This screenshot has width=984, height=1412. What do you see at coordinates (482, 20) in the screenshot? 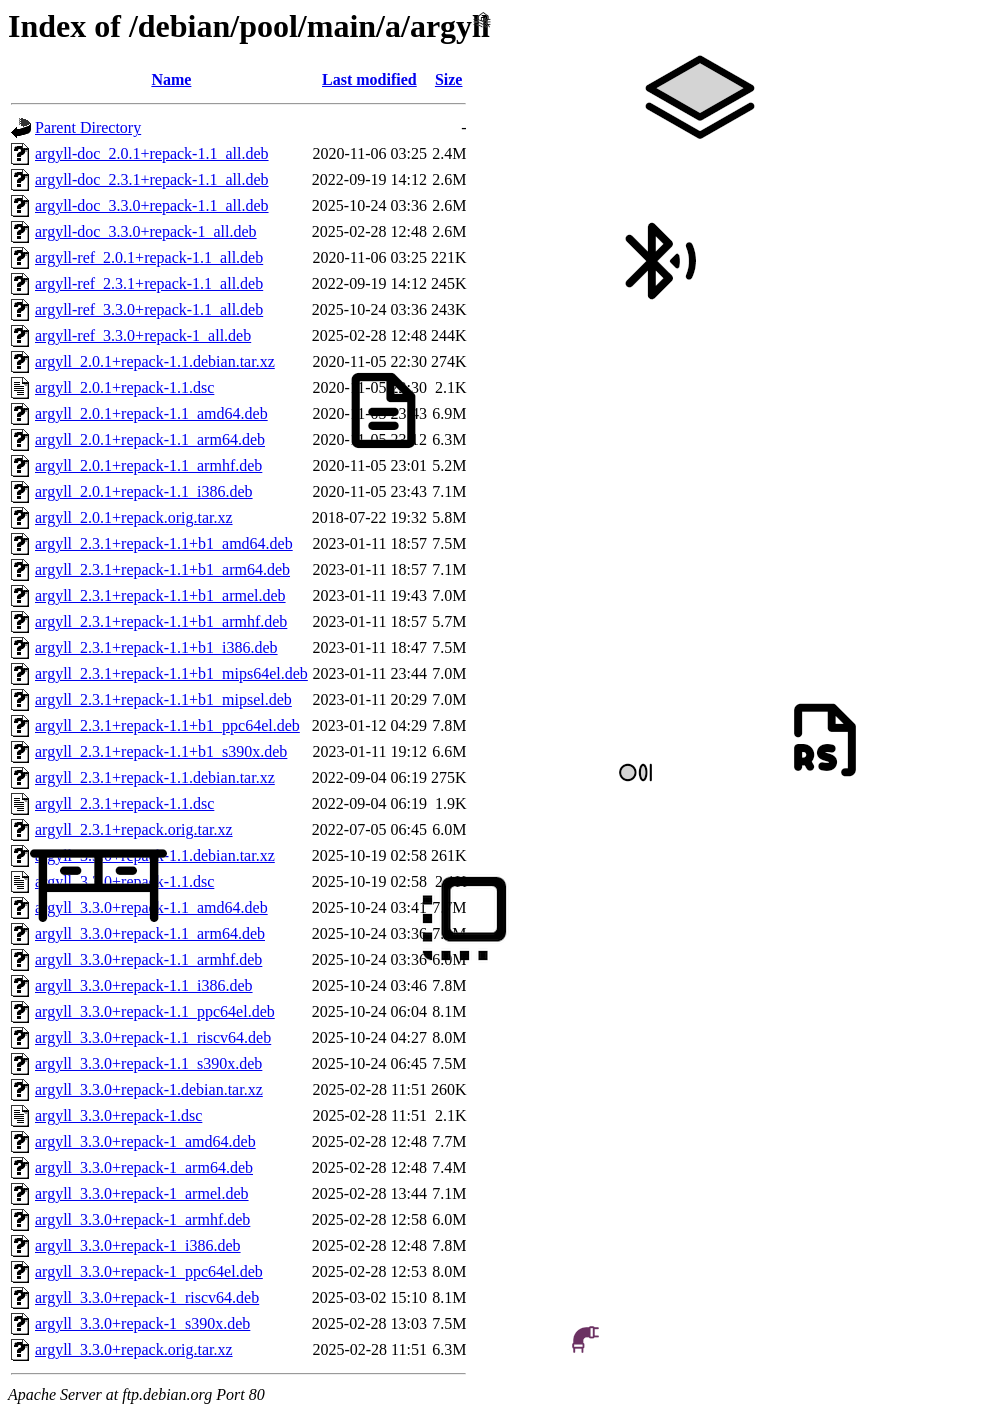
I see `access farm or agricultural settings` at bounding box center [482, 20].